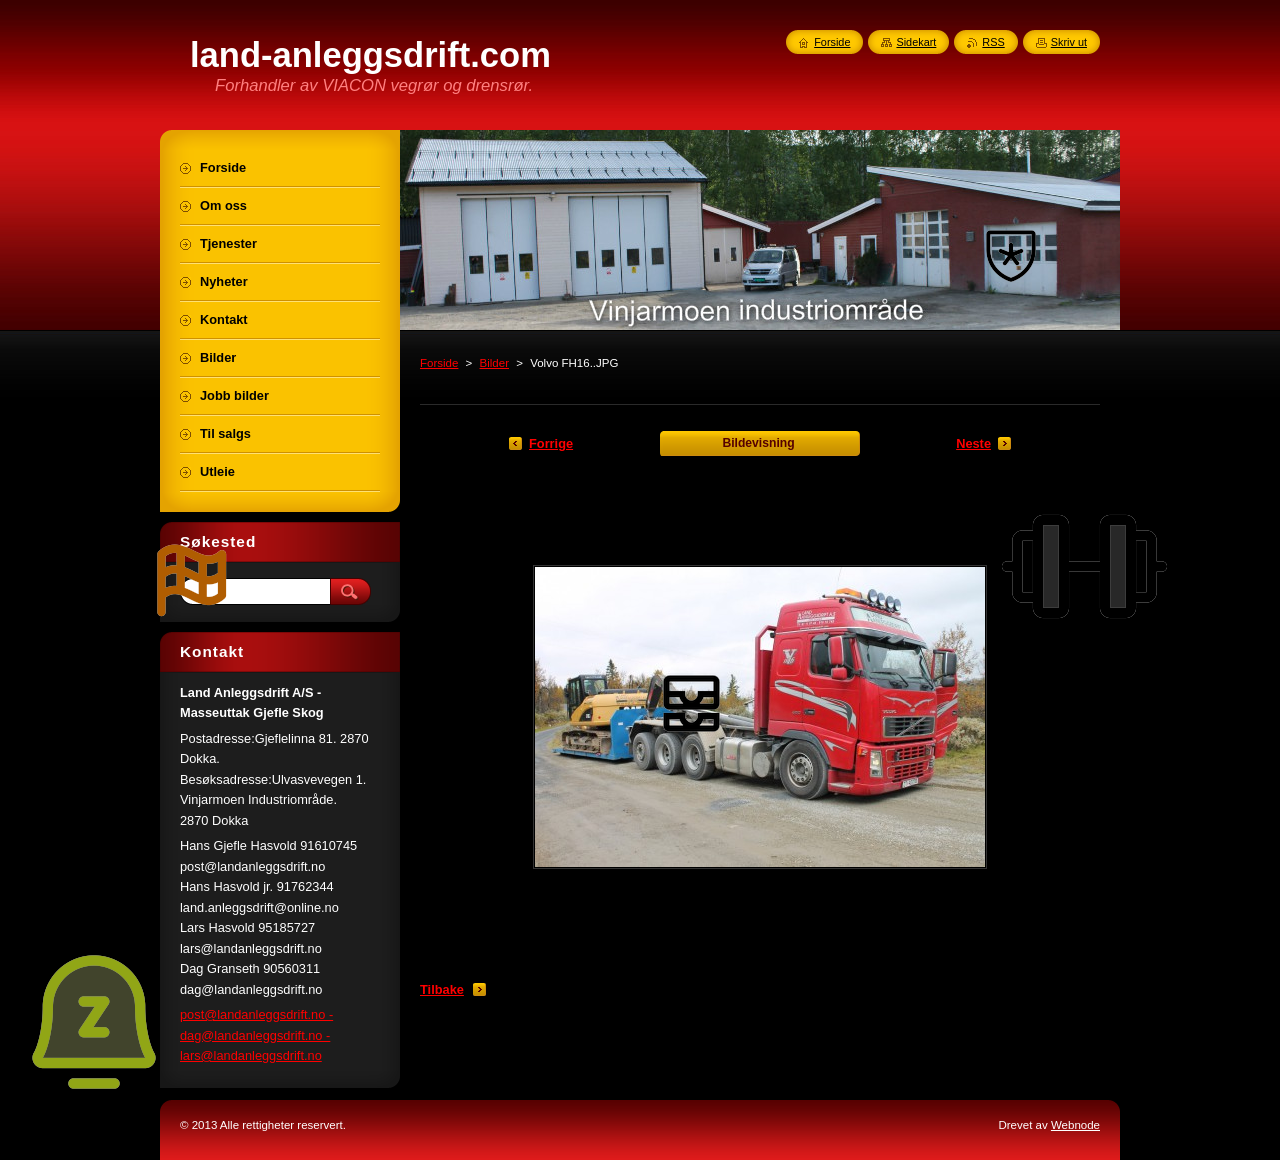 Image resolution: width=1280 pixels, height=1160 pixels. What do you see at coordinates (189, 579) in the screenshot?
I see `indicates a finish line or goal completion` at bounding box center [189, 579].